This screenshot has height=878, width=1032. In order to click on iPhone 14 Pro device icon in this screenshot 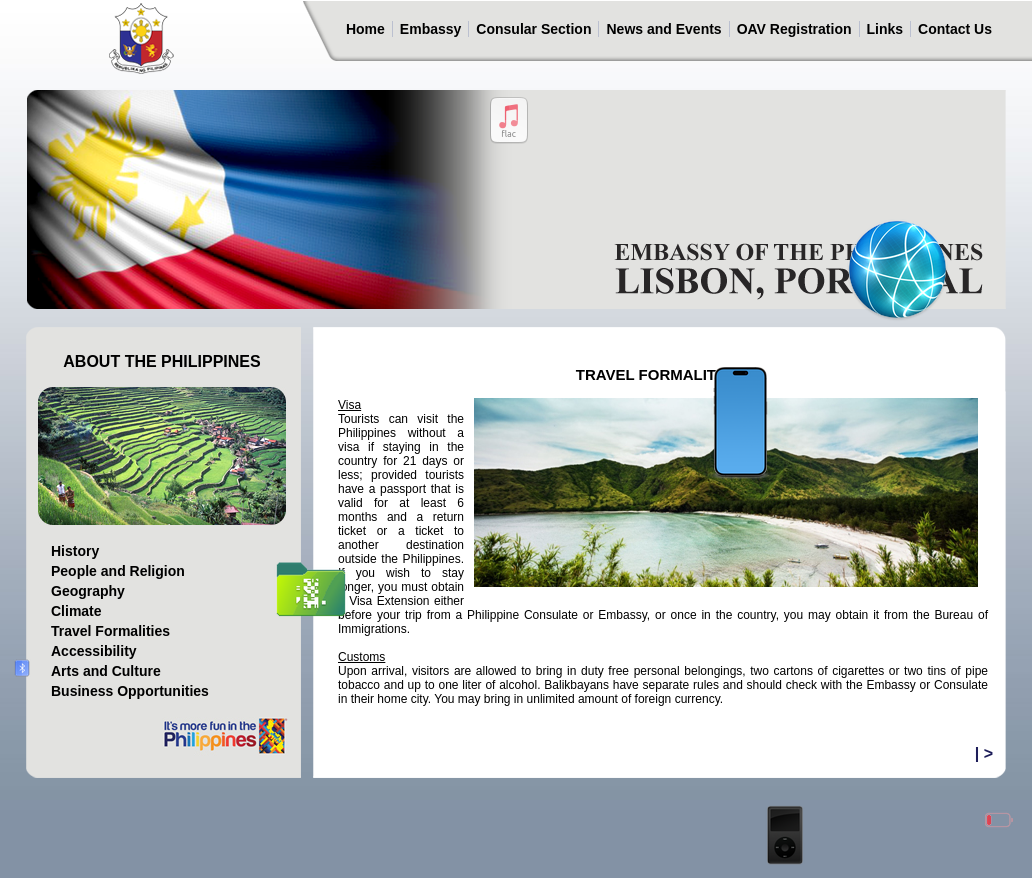, I will do `click(740, 423)`.